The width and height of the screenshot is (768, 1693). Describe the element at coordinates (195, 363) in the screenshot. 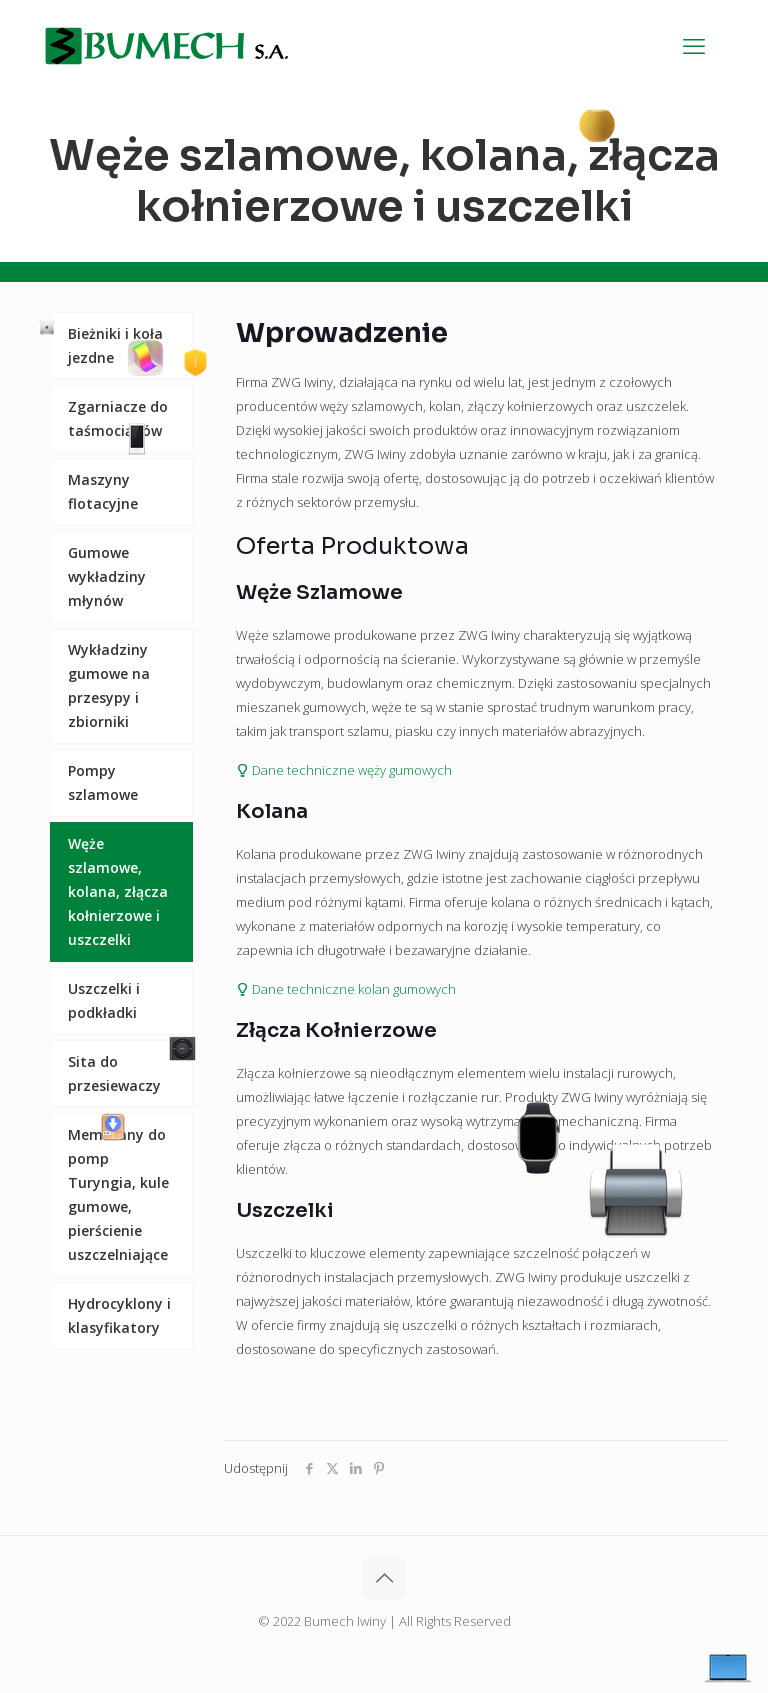

I see `indicates medium security level or partial protection` at that location.